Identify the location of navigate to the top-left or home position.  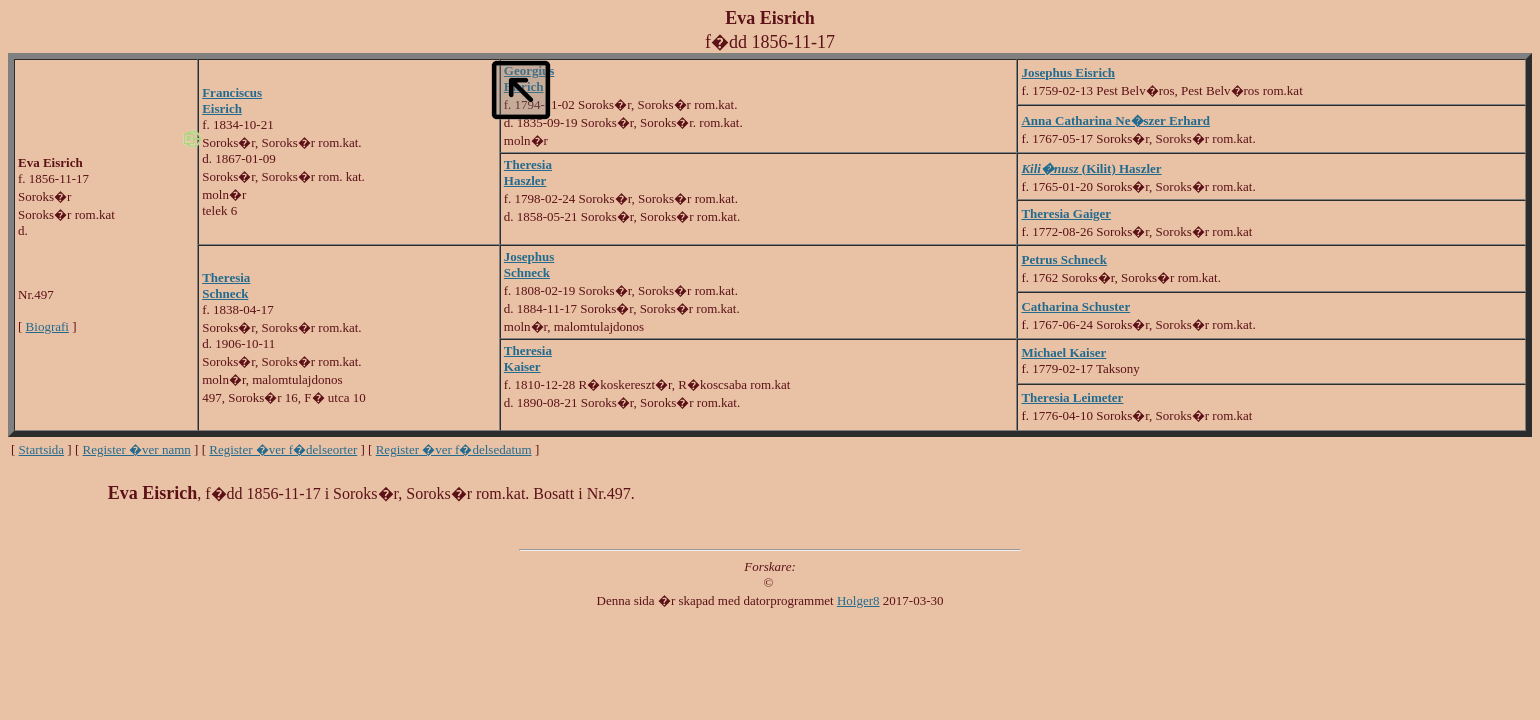
(521, 90).